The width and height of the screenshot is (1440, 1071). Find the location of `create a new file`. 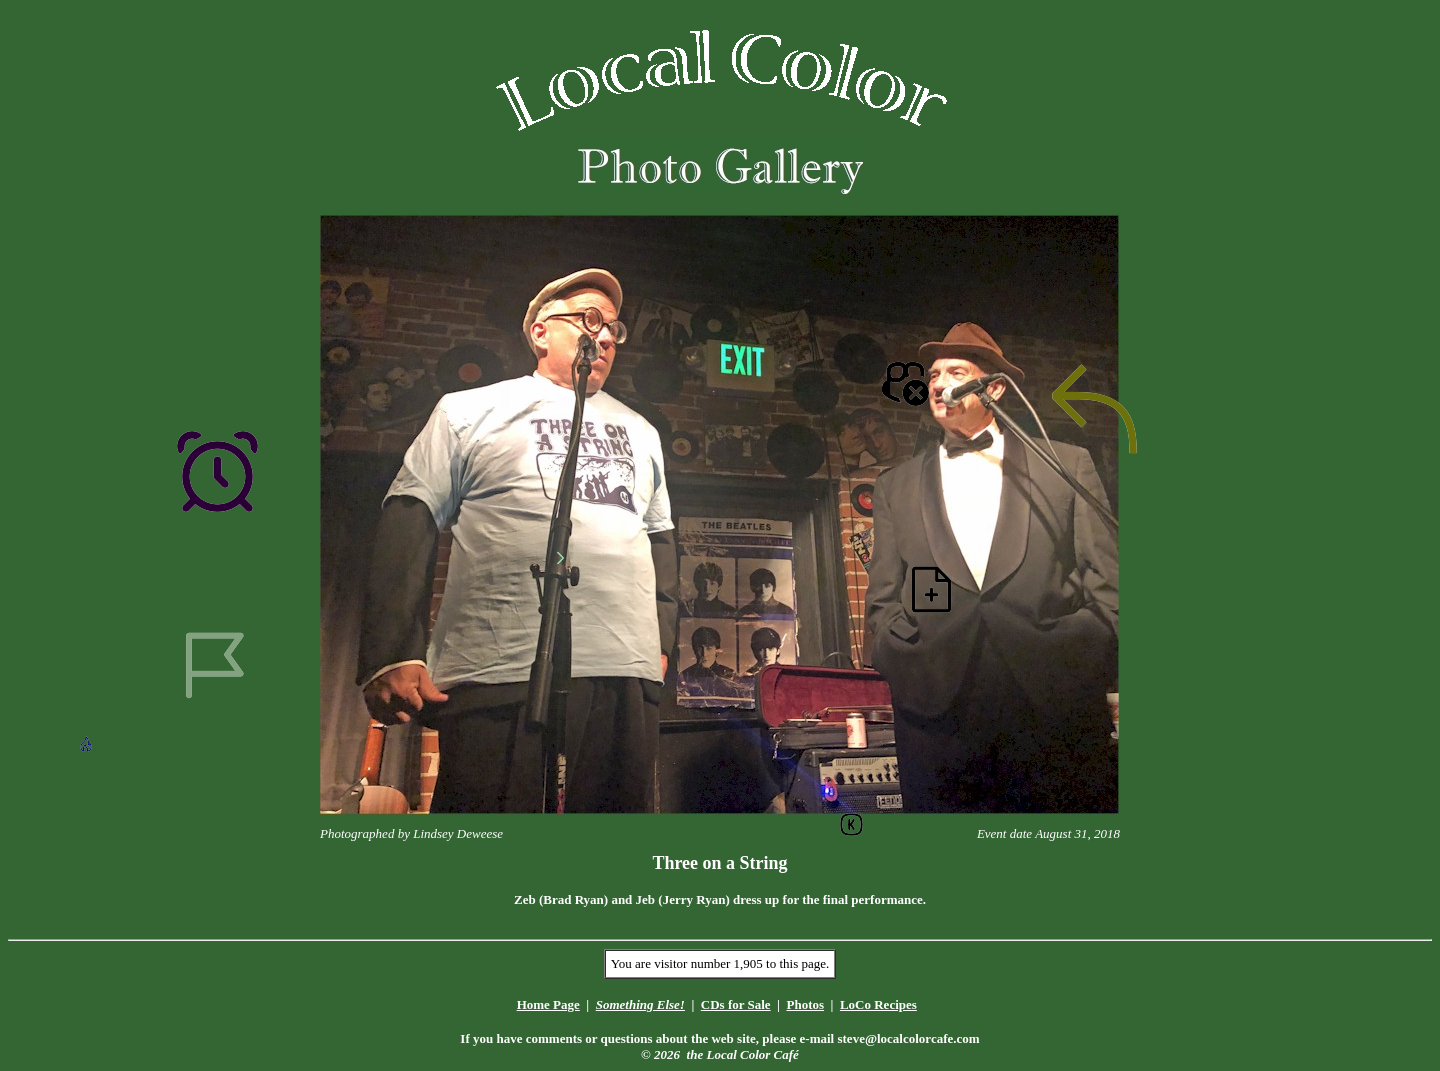

create a new file is located at coordinates (931, 589).